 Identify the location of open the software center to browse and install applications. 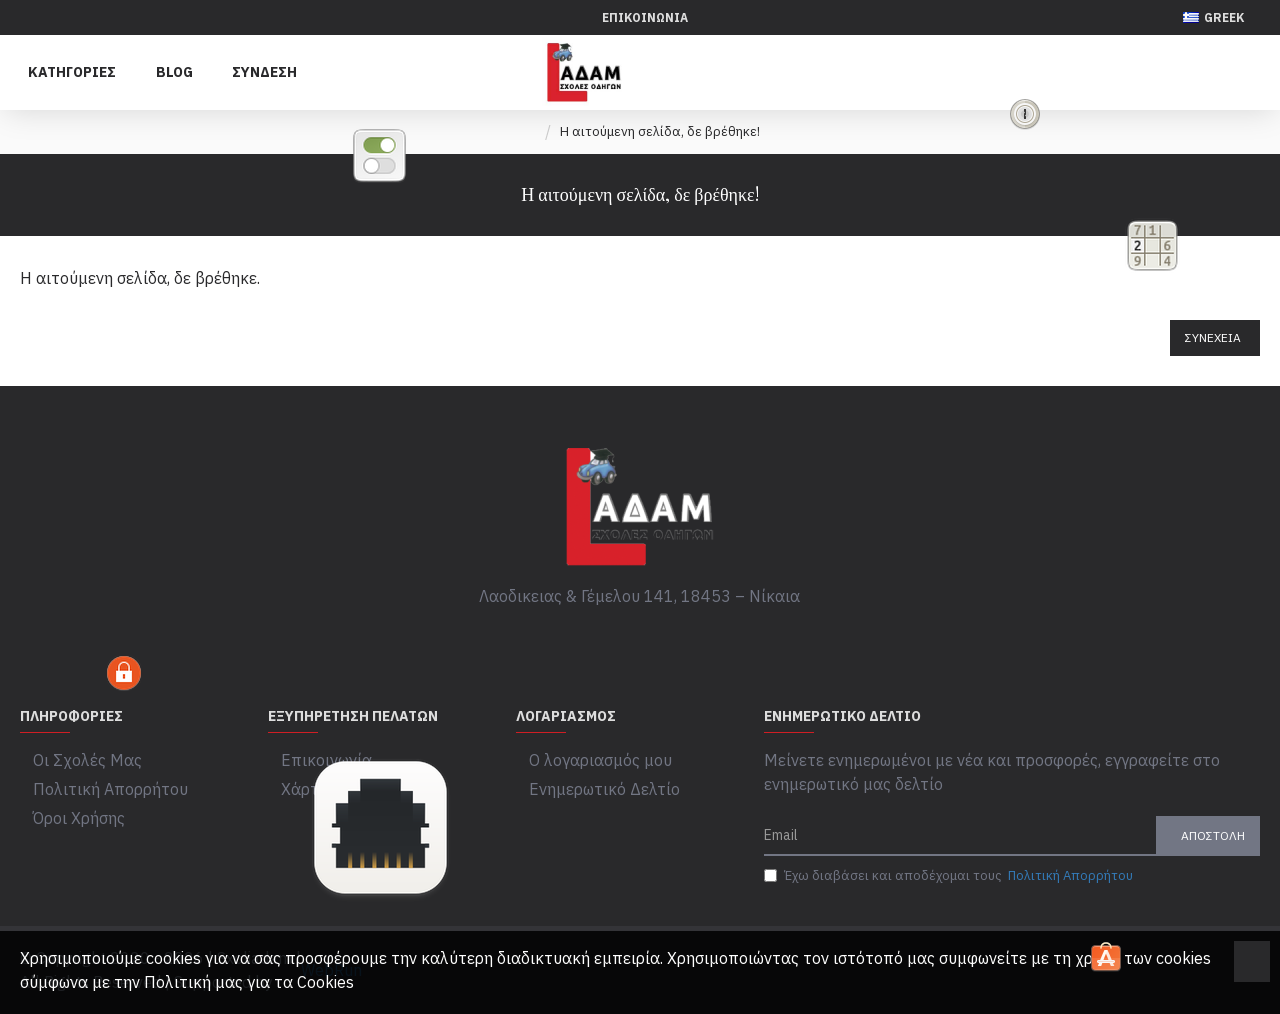
(1106, 958).